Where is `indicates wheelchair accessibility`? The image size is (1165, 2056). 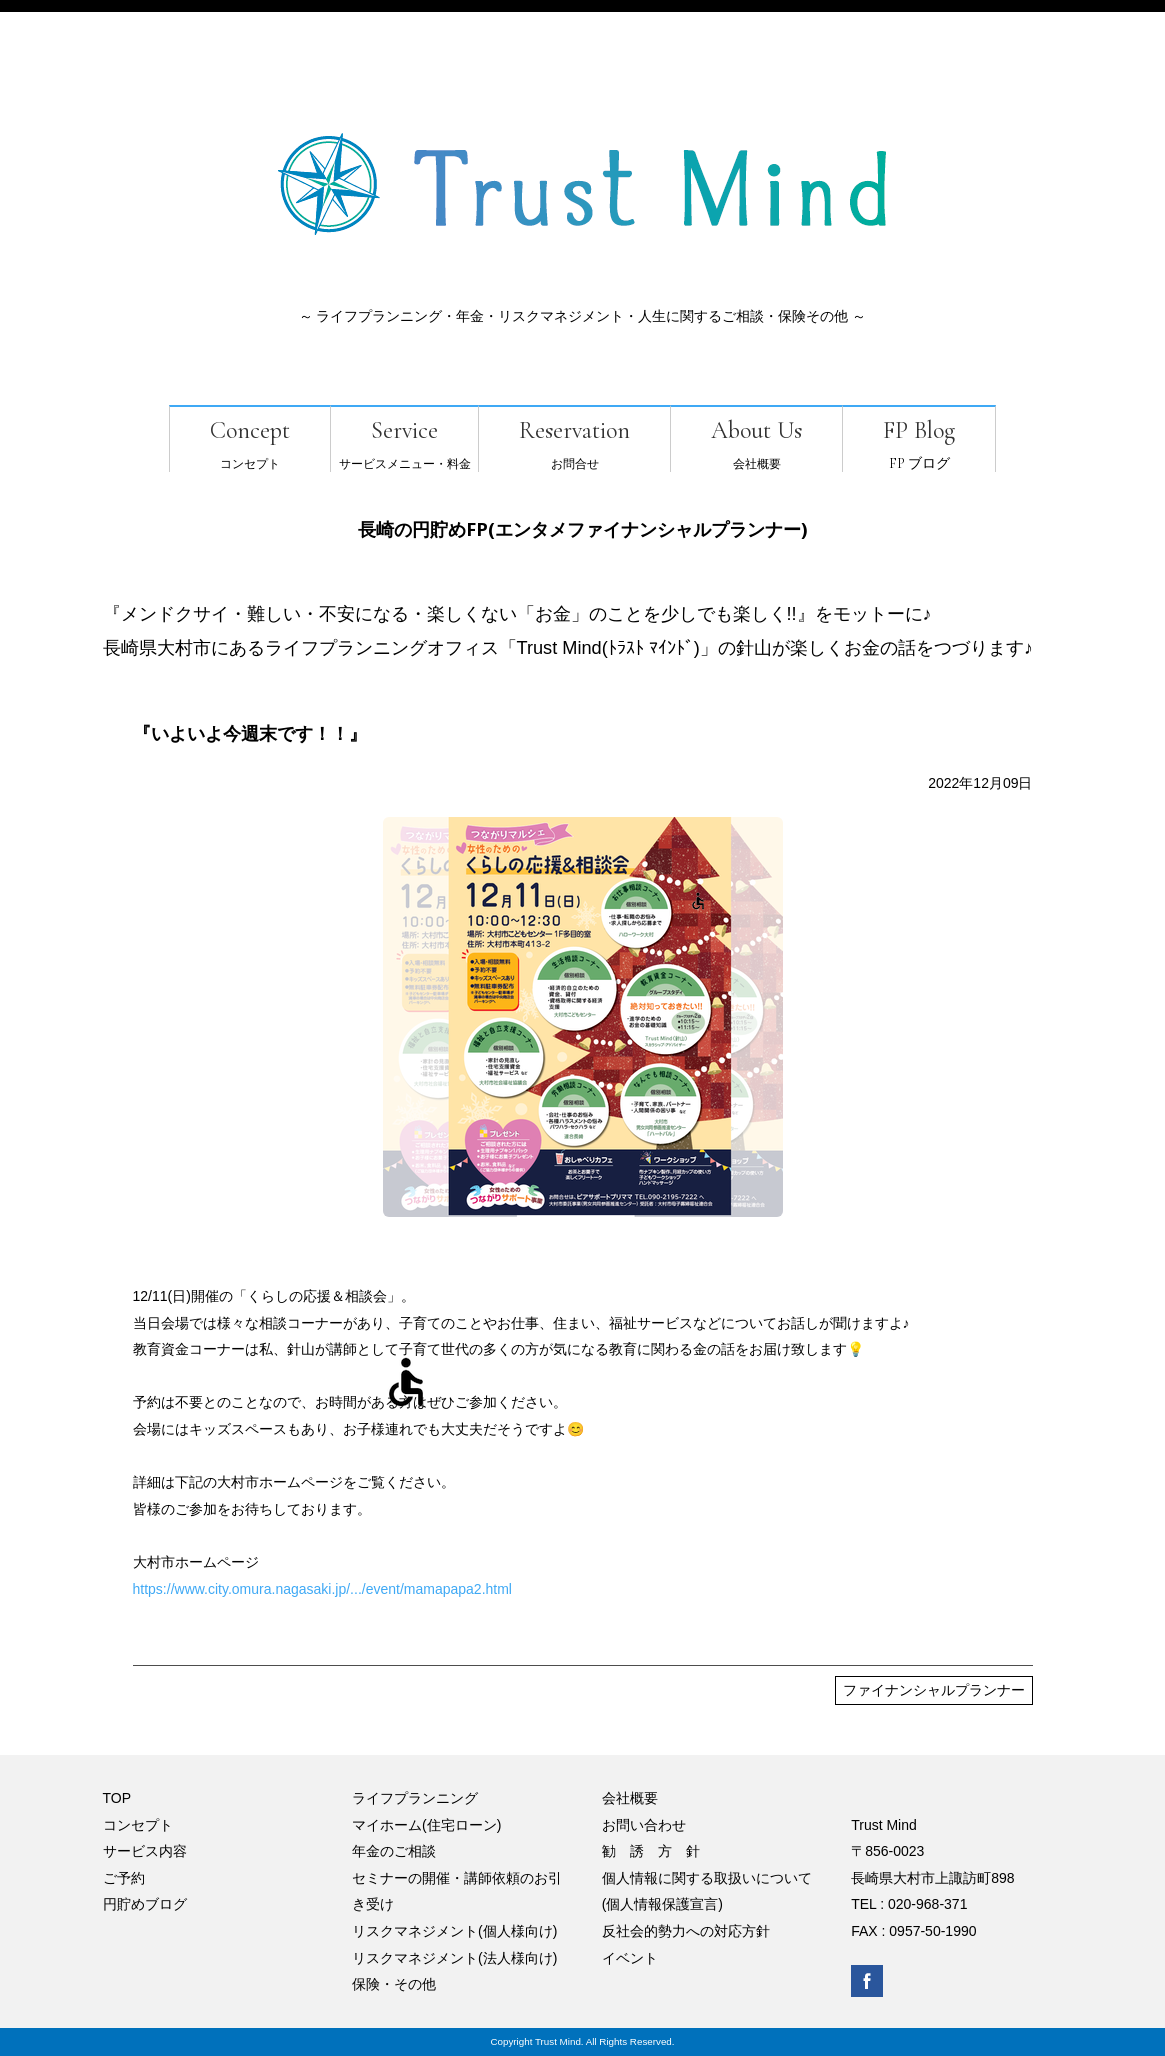 indicates wheelchair accessibility is located at coordinates (698, 901).